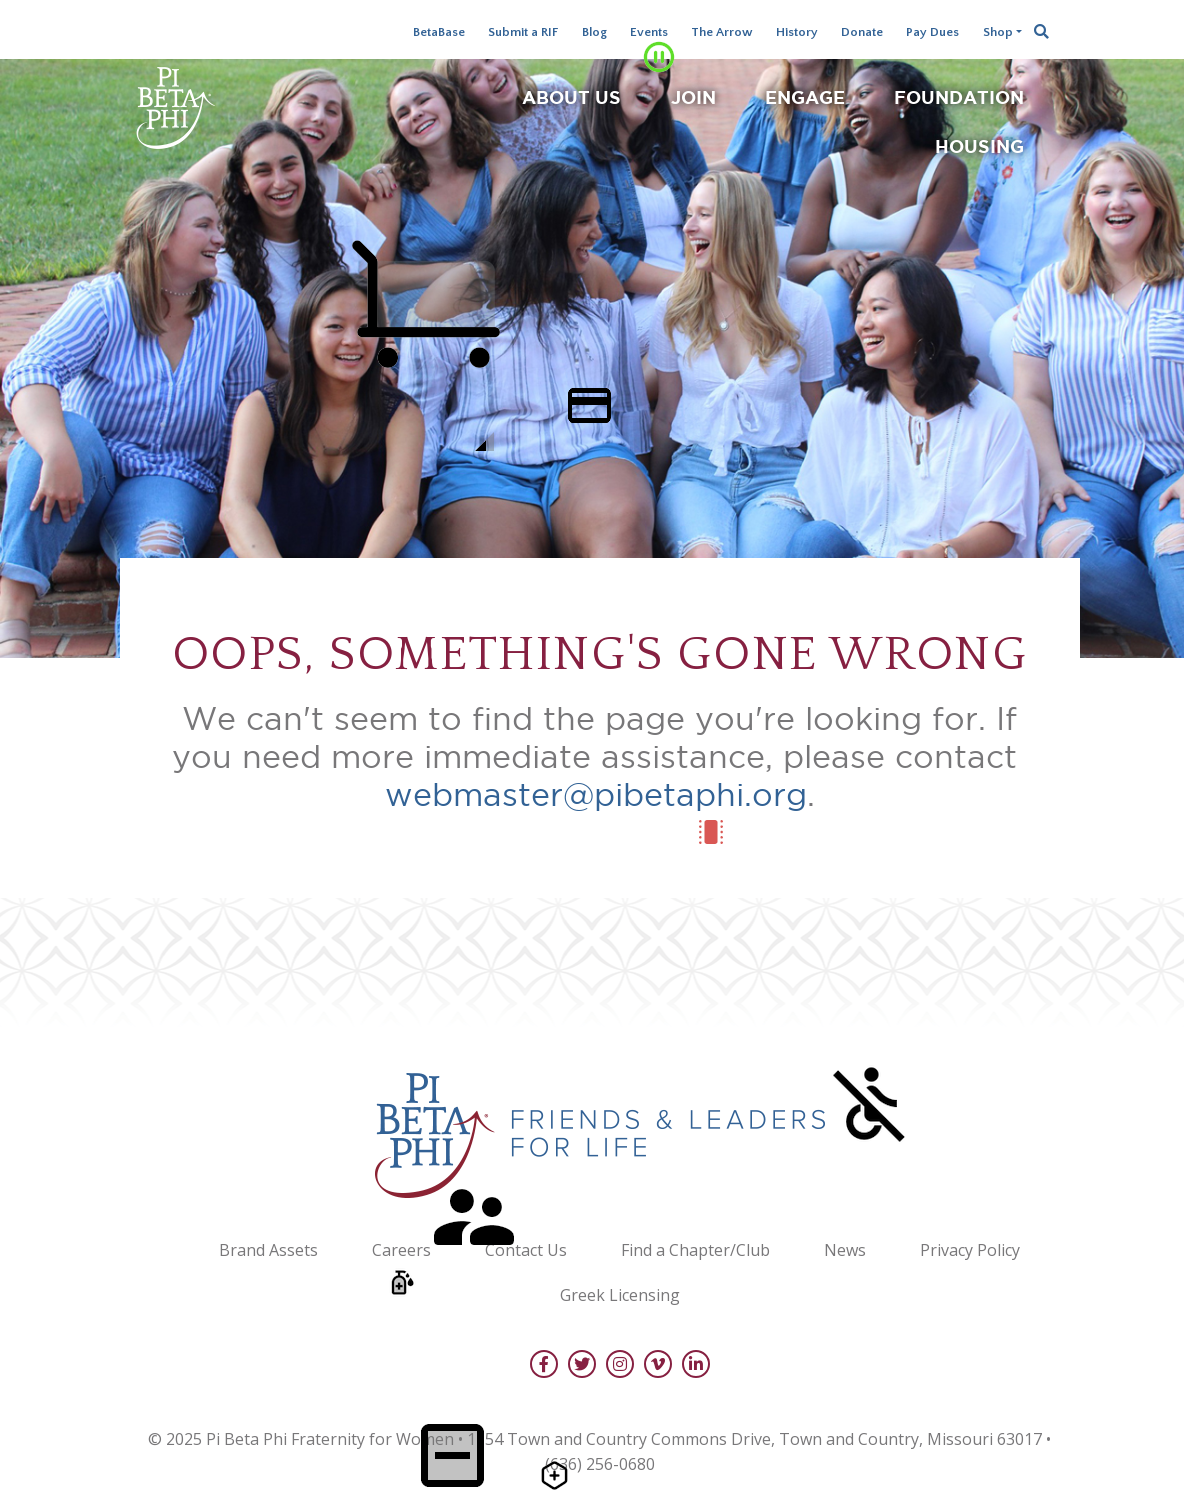  Describe the element at coordinates (401, 1282) in the screenshot. I see `access hand sanitizer station information` at that location.